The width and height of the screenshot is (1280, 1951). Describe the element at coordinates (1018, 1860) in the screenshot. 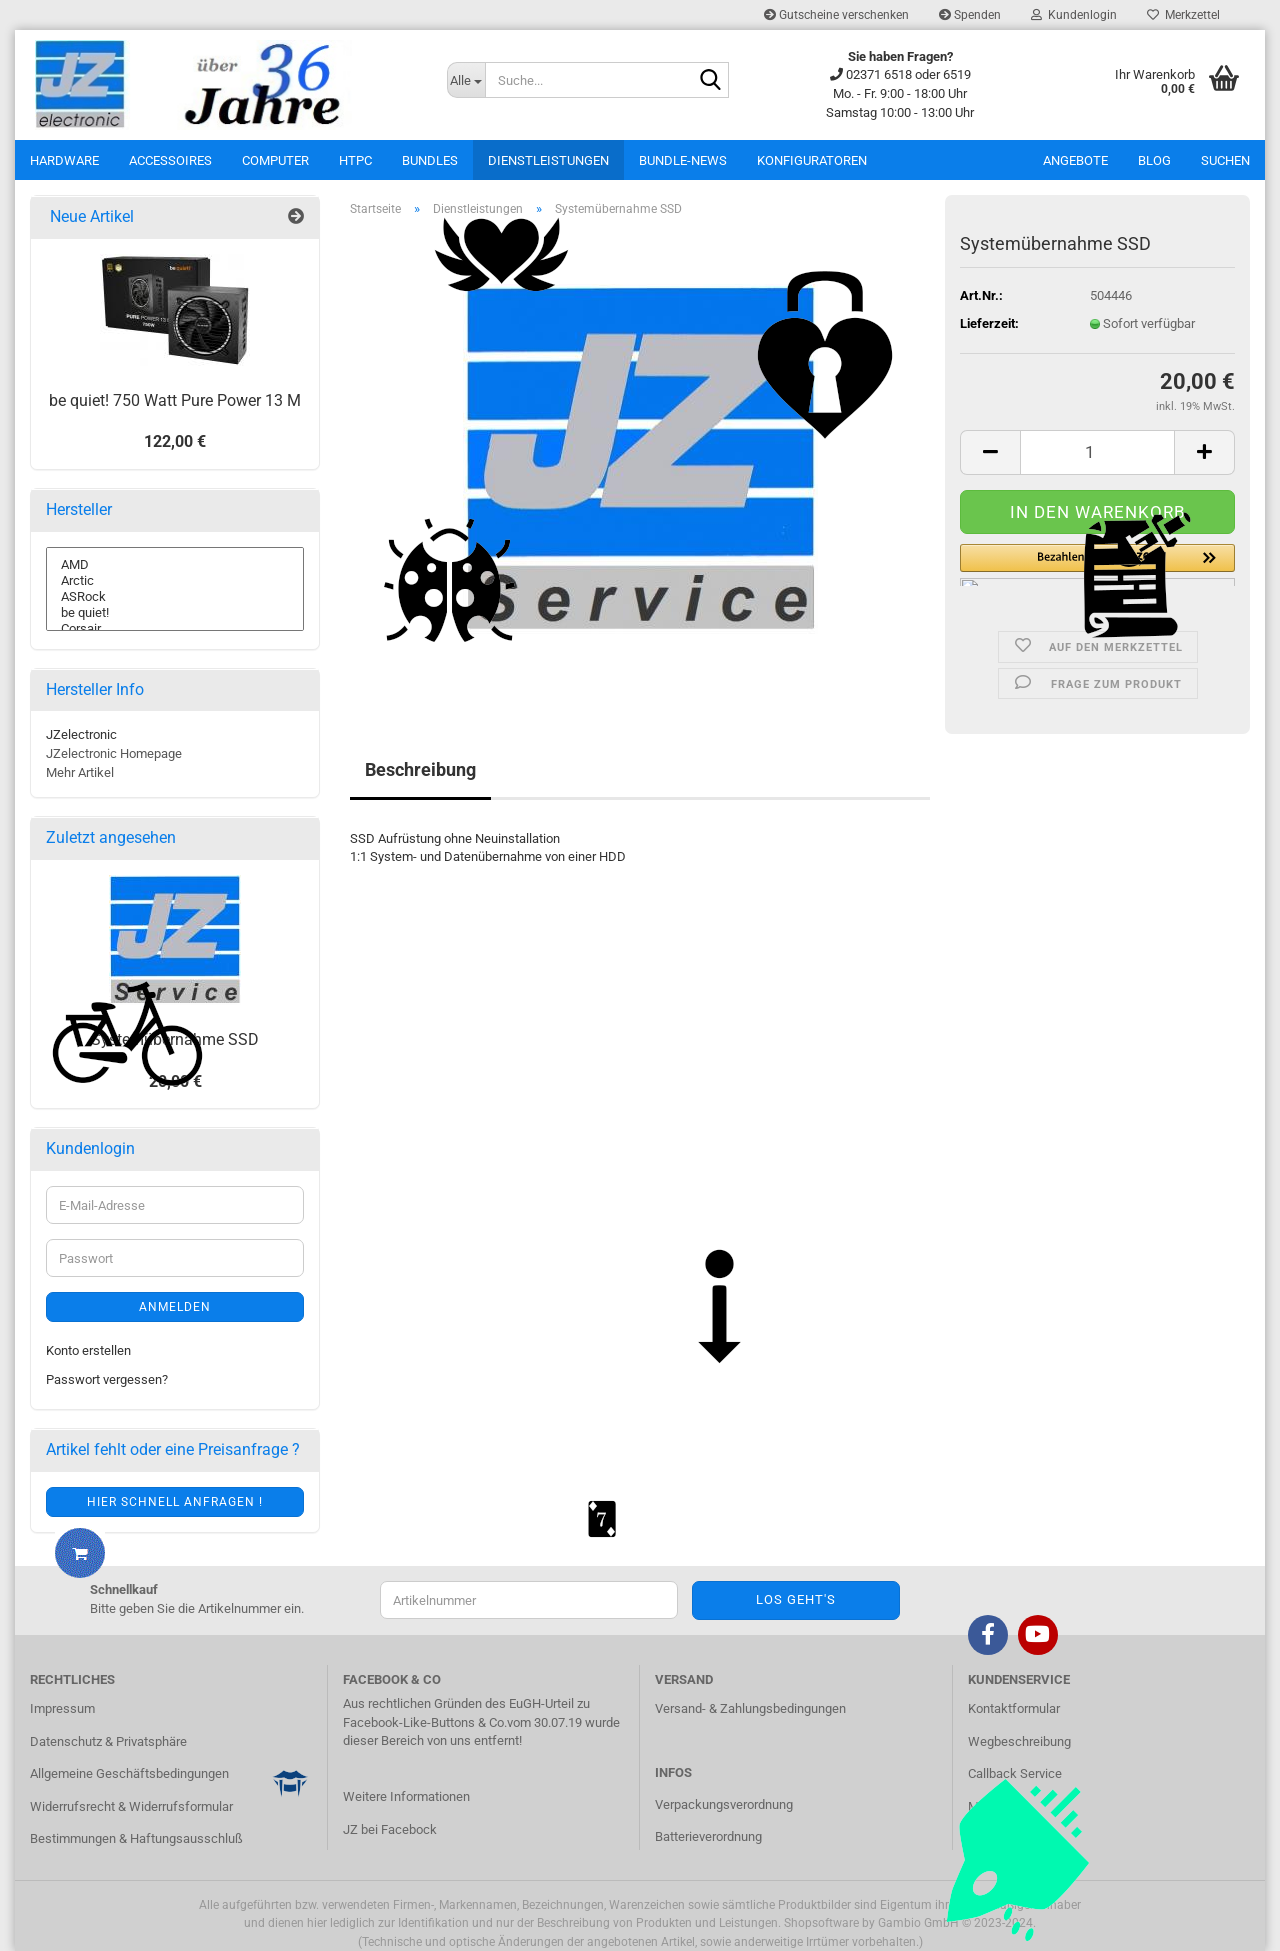

I see `launch bombing run or airstrike action` at that location.